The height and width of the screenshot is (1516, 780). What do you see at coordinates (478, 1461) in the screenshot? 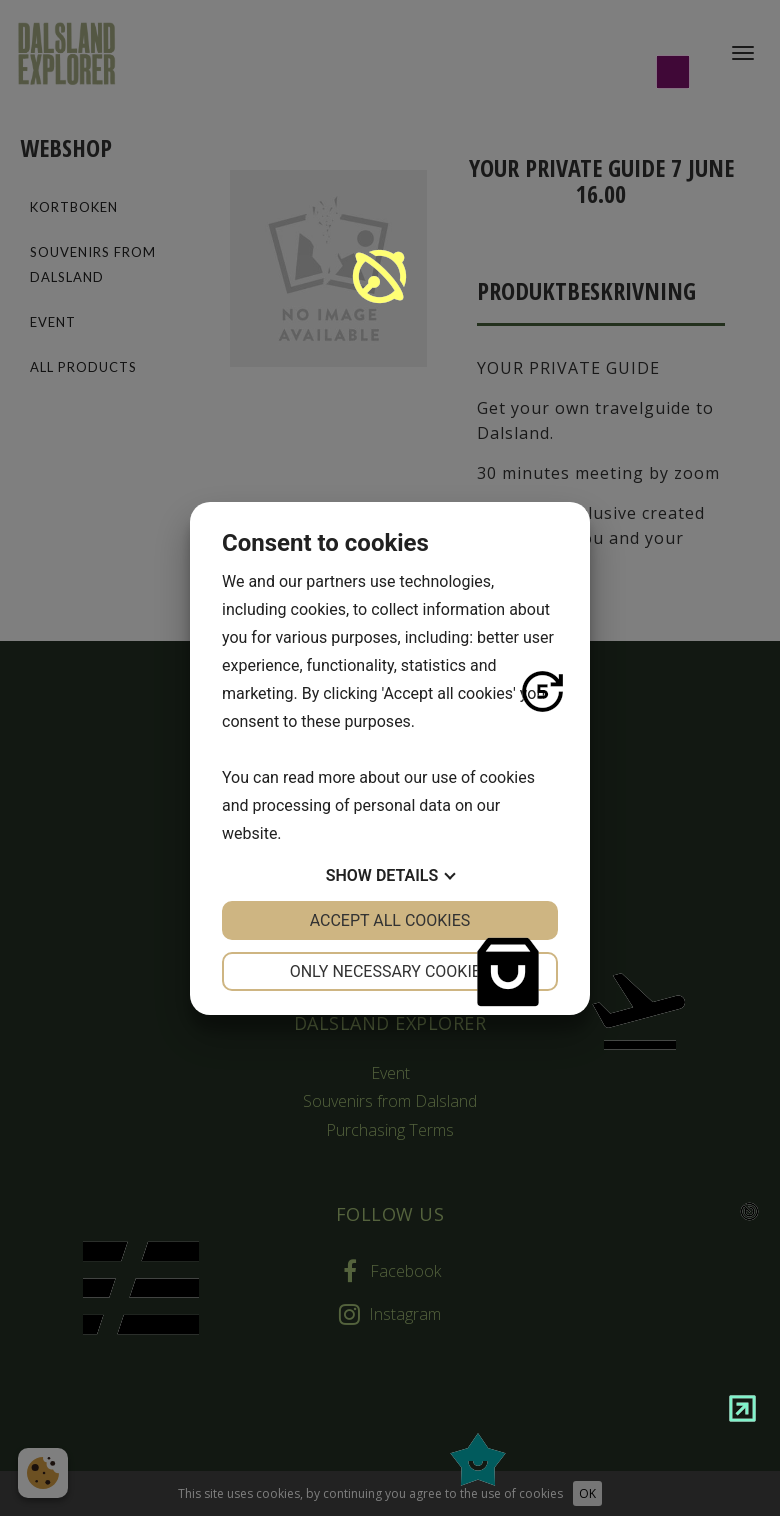
I see `indicates a favorite or starred item with positive feedback` at bounding box center [478, 1461].